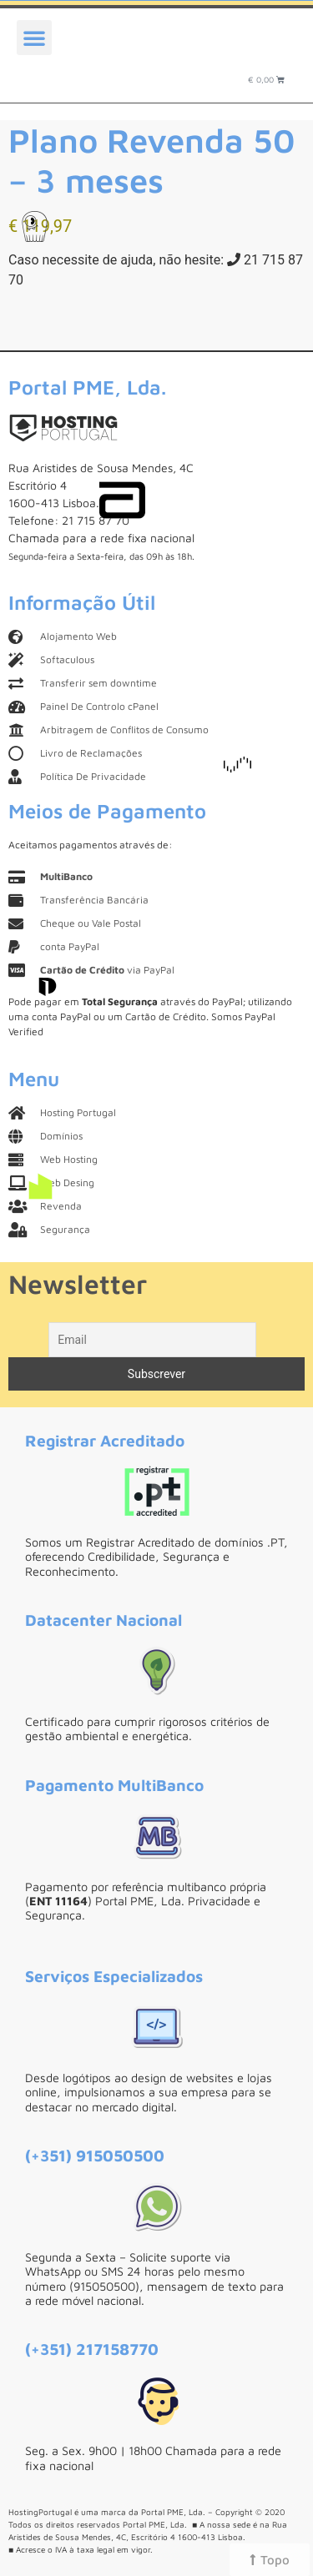 The image size is (313, 2576). Describe the element at coordinates (237, 764) in the screenshot. I see `unraid server management application` at that location.